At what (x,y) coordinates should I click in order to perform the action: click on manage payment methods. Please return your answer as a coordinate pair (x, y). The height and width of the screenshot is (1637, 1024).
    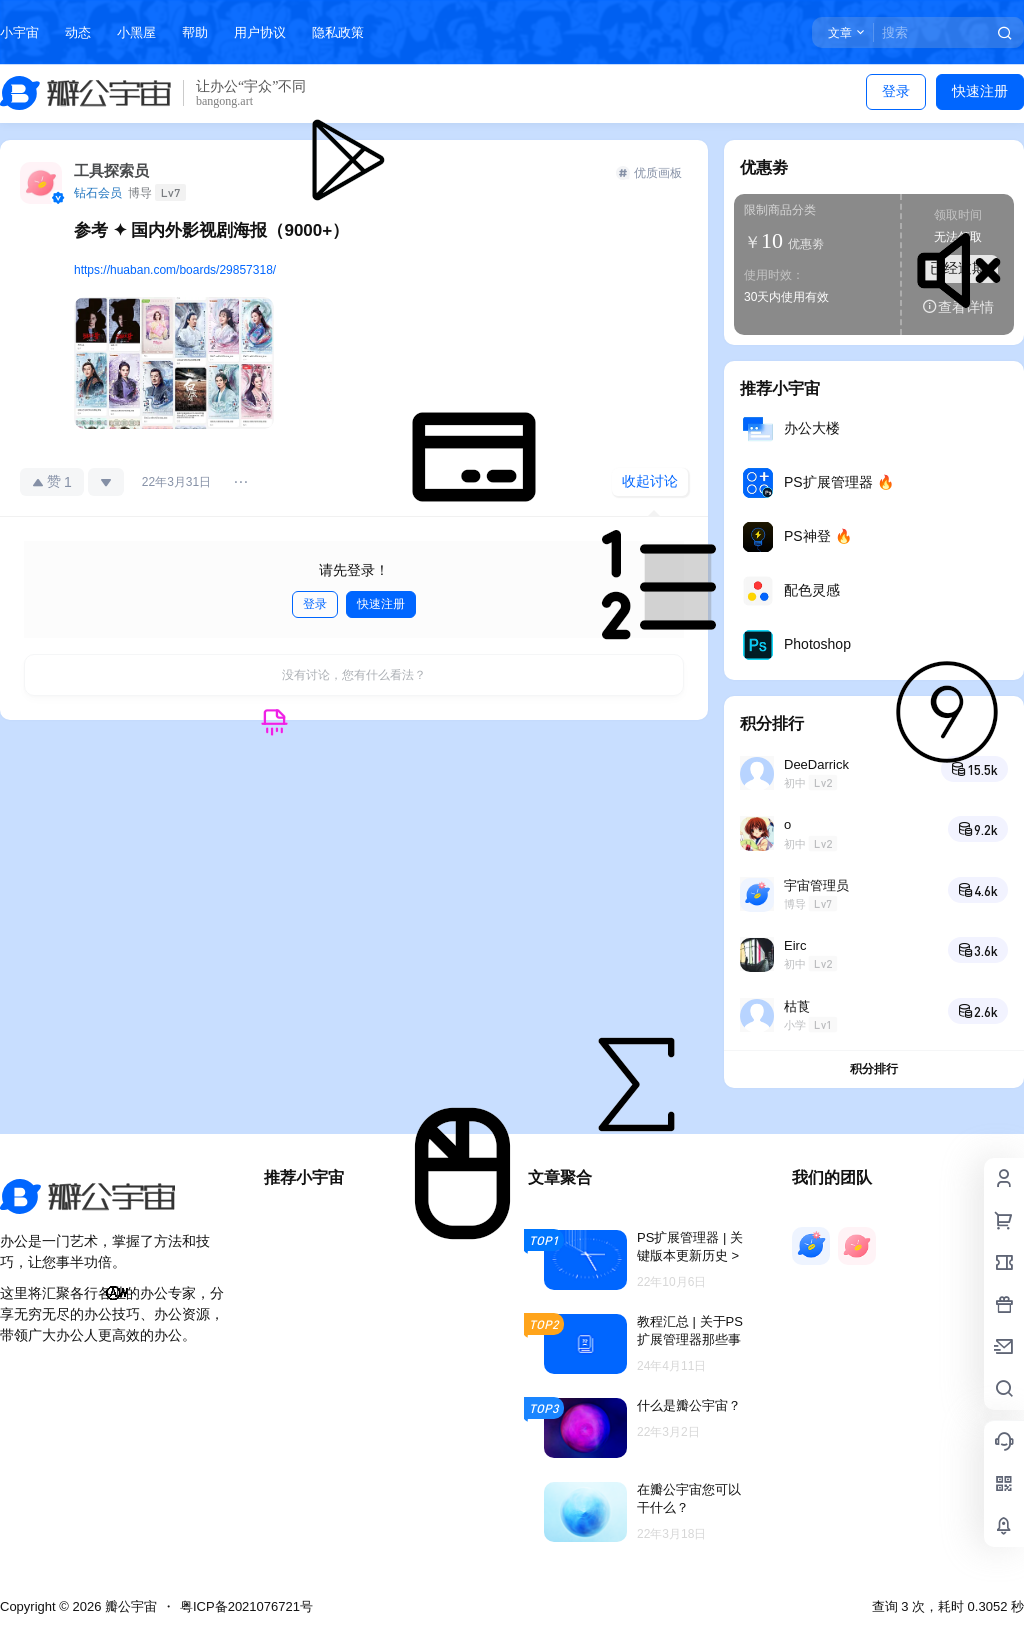
    Looking at the image, I should click on (474, 457).